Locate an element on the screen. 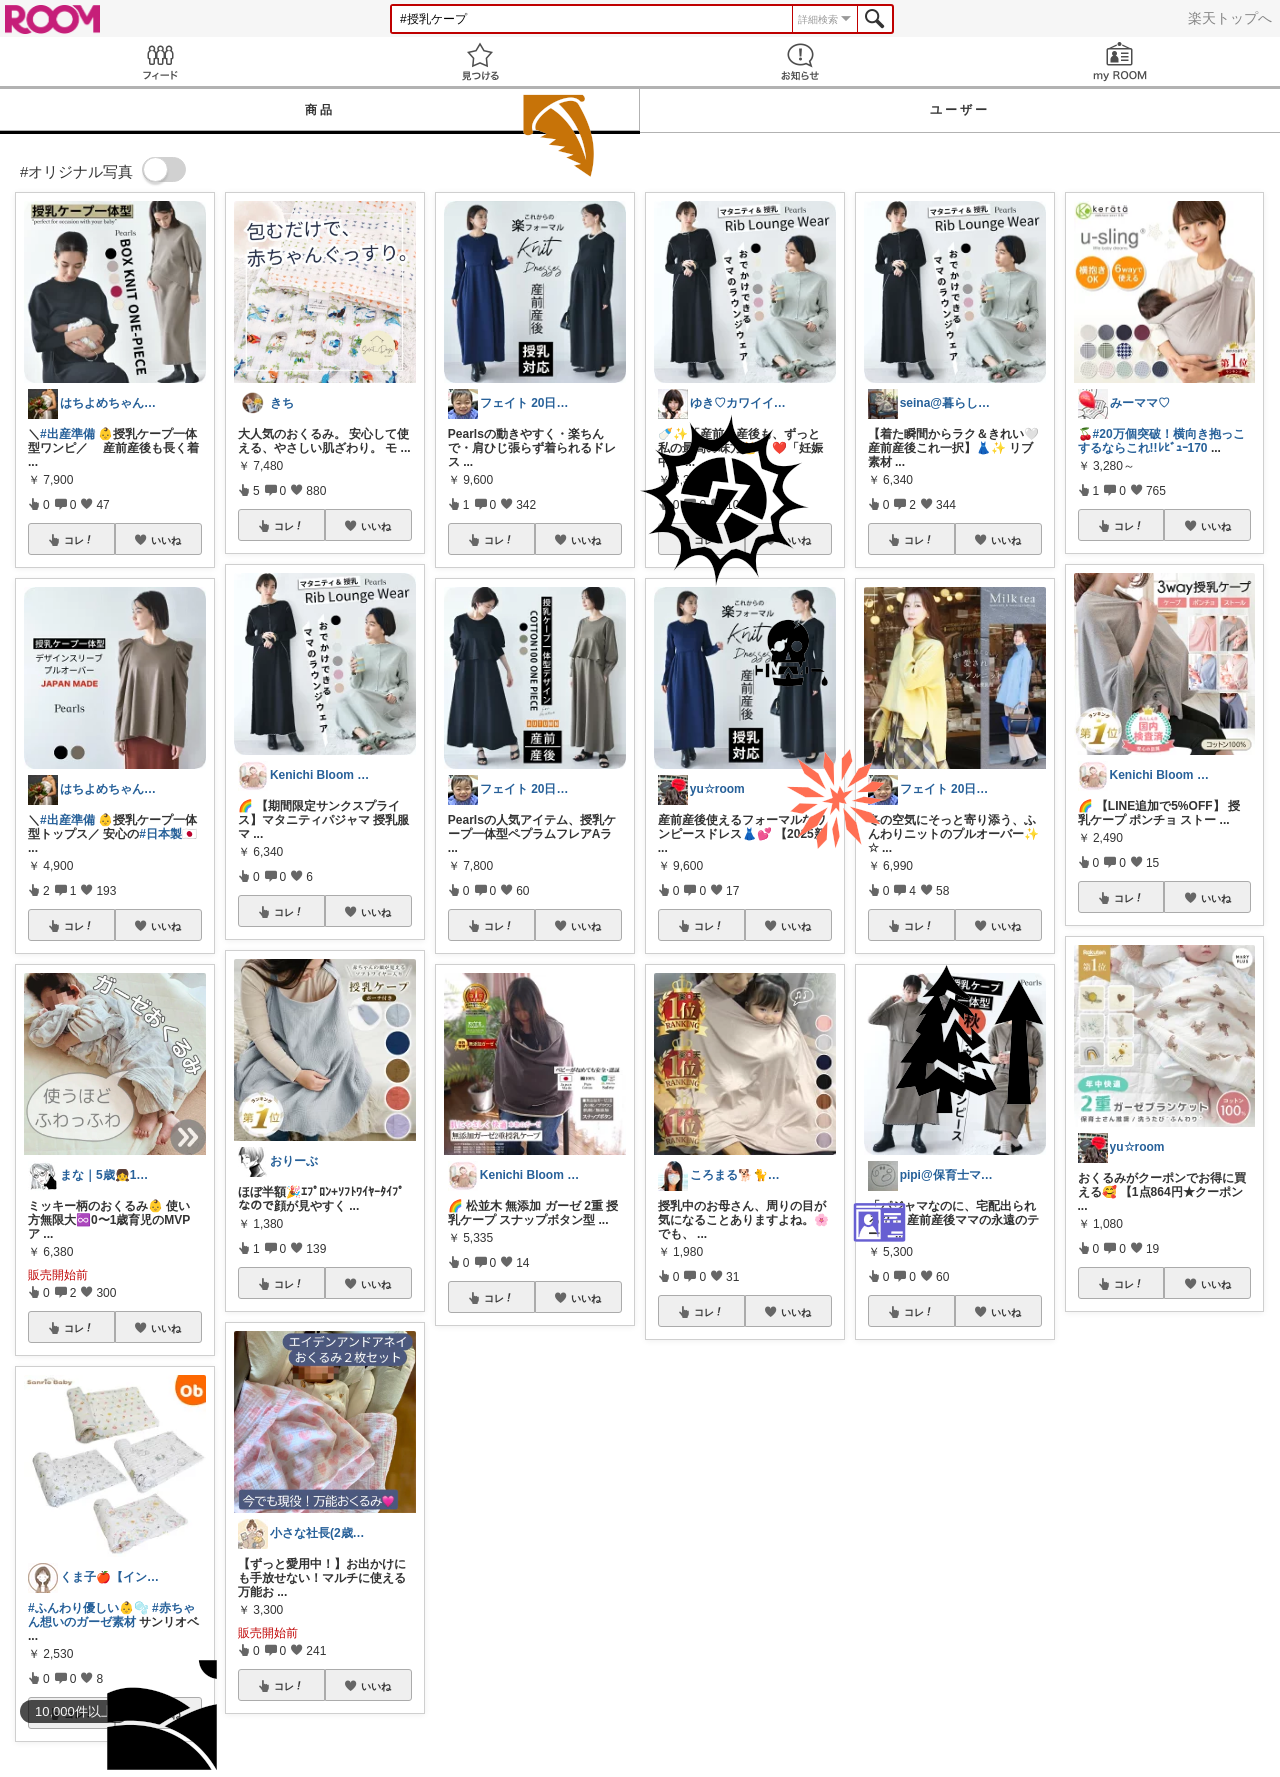  view your profile or identification details is located at coordinates (879, 1221).